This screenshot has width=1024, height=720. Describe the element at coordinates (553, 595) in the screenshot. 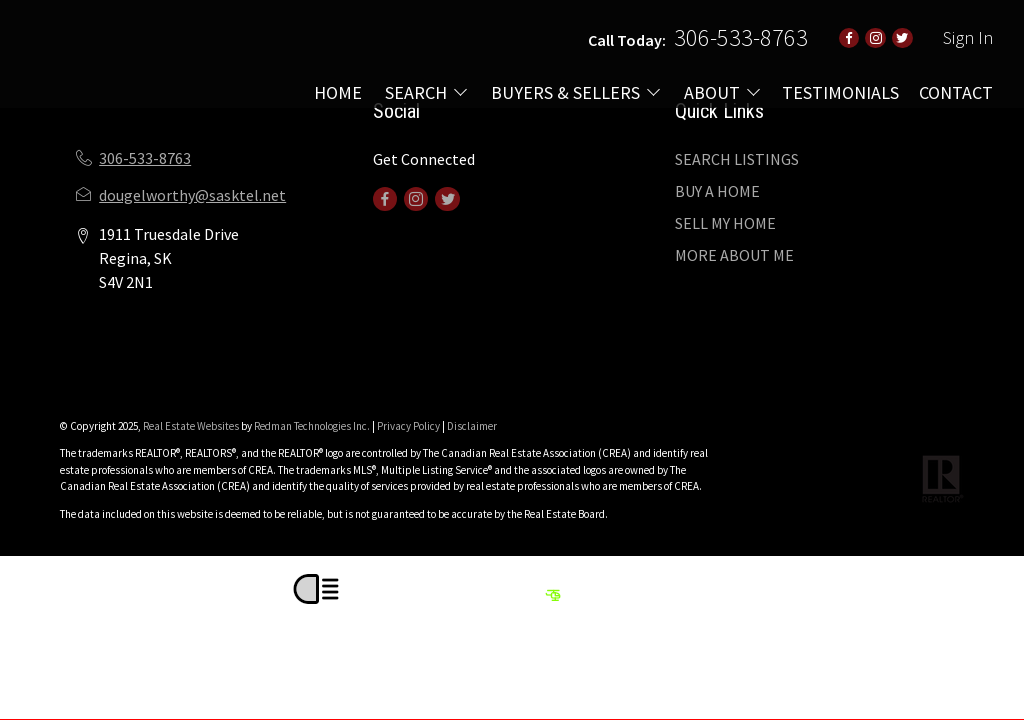

I see `access helicopter or aerial transport options` at that location.